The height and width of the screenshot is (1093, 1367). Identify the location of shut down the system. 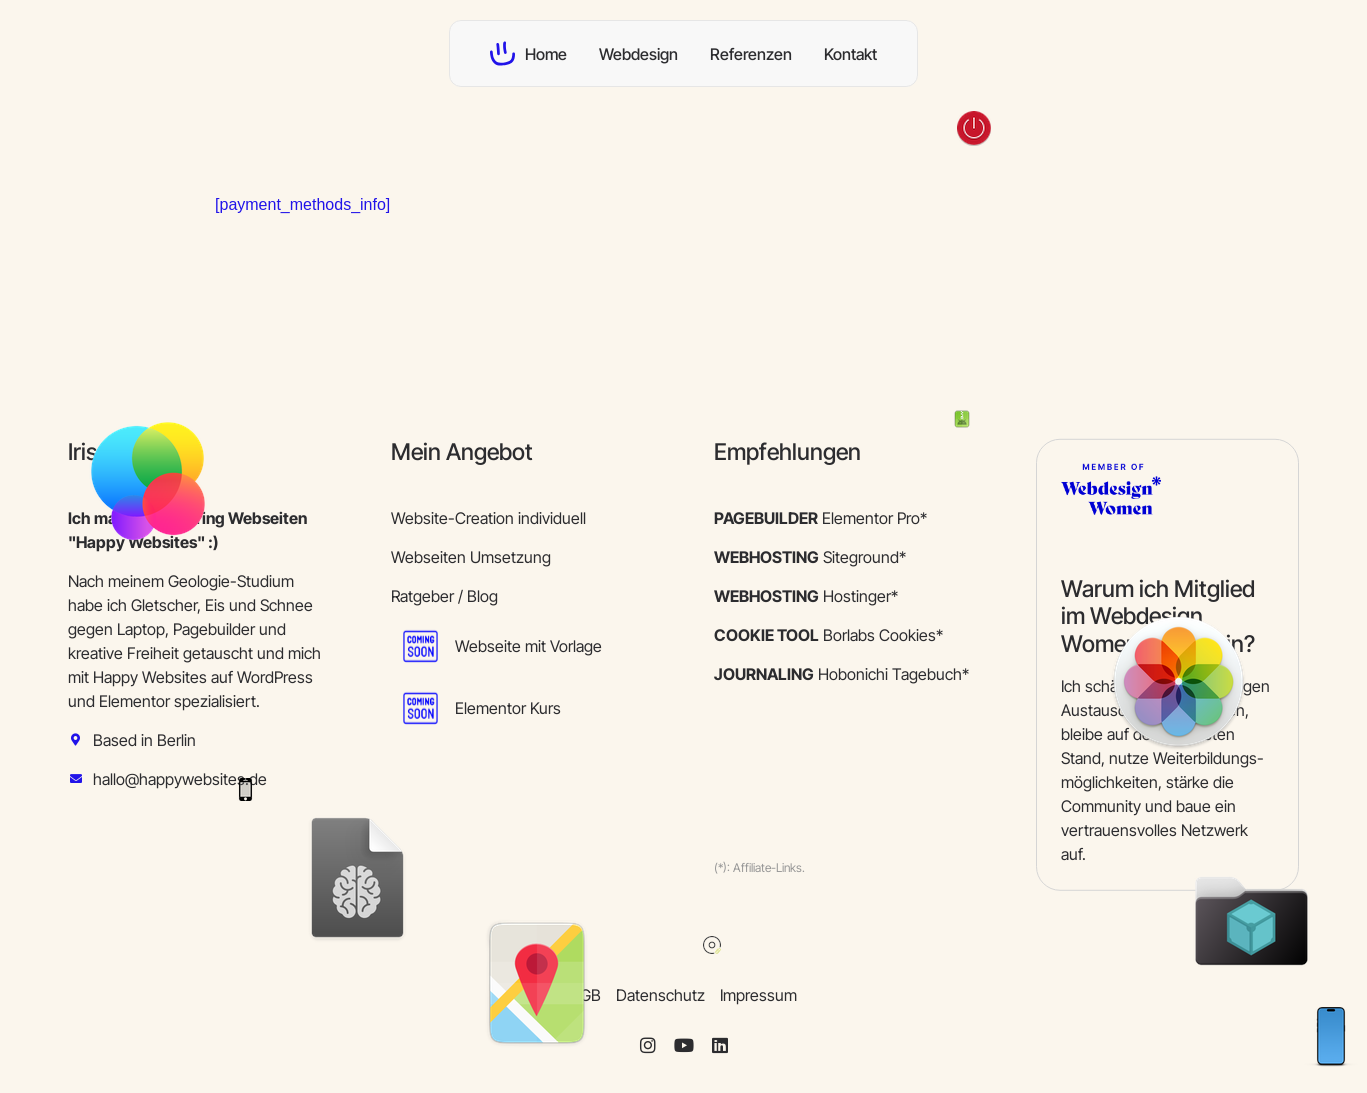
(974, 128).